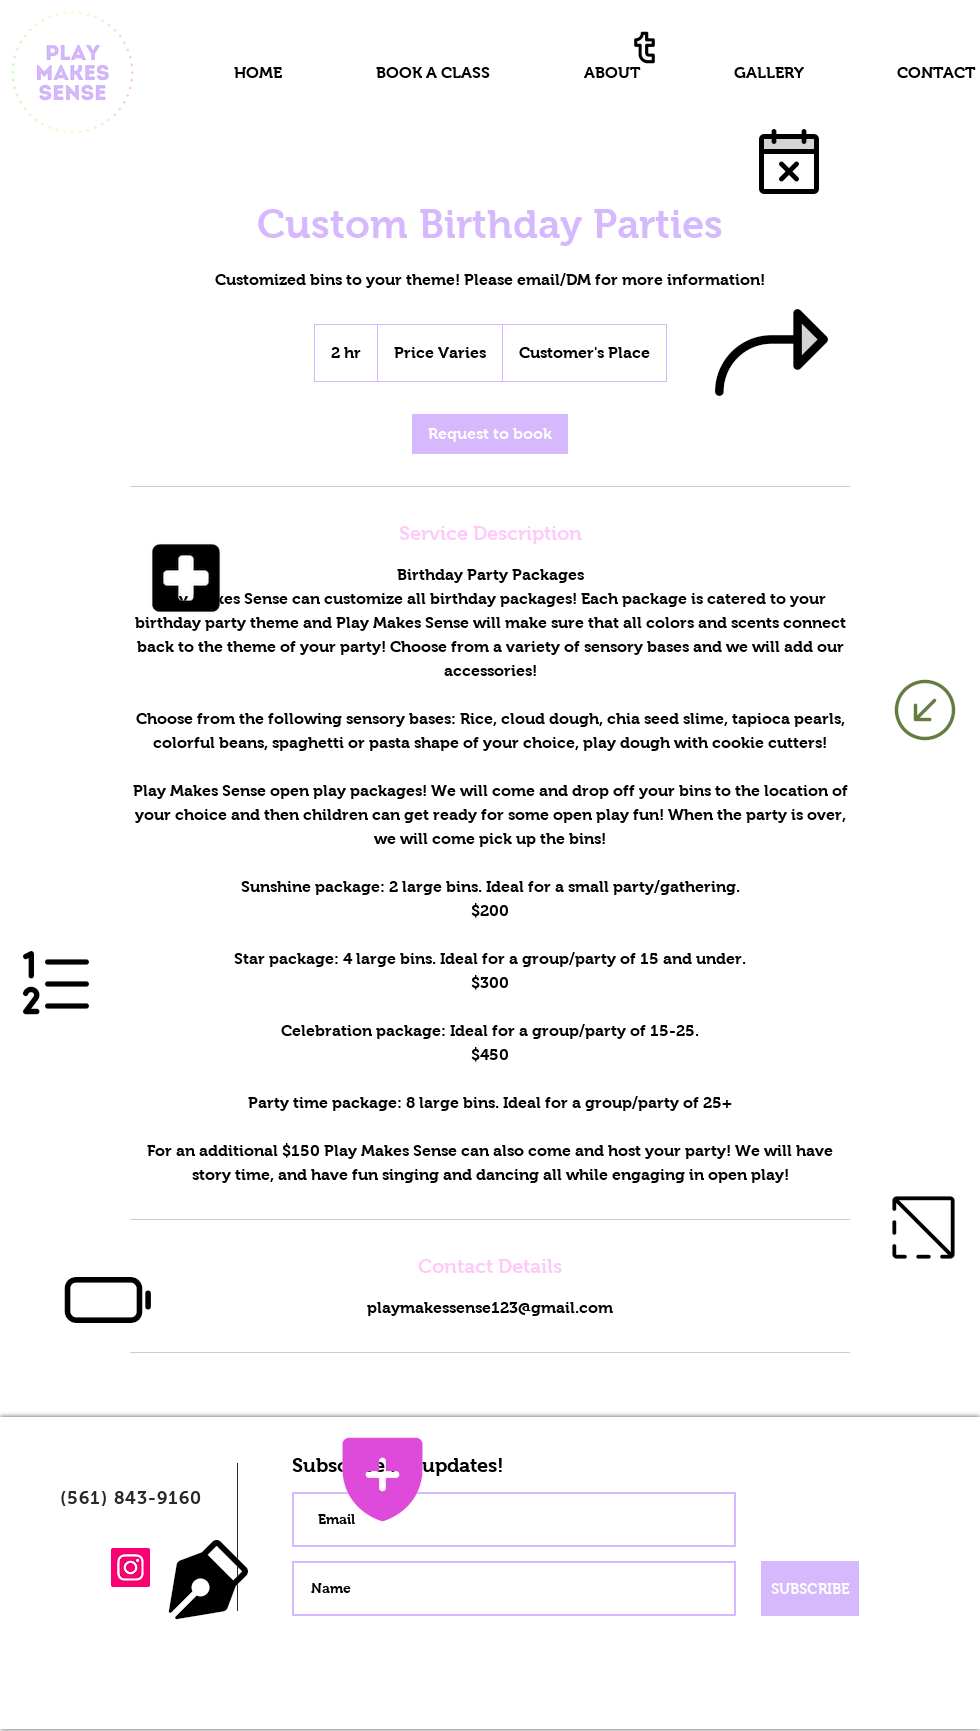  Describe the element at coordinates (382, 1474) in the screenshot. I see `add new security protection` at that location.